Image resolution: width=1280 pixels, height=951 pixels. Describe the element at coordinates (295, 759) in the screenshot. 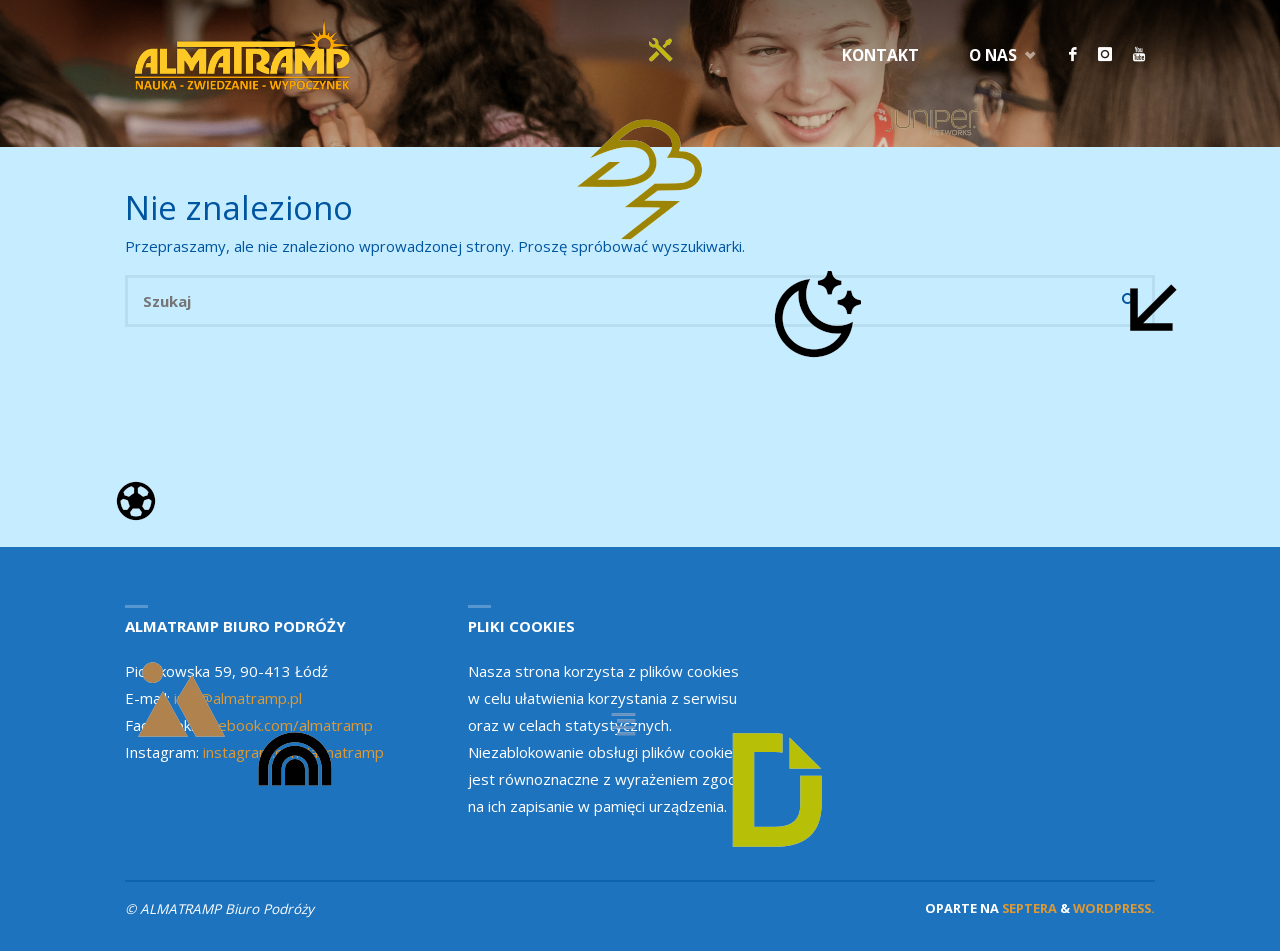

I see `view weather conditions with rainbow` at that location.